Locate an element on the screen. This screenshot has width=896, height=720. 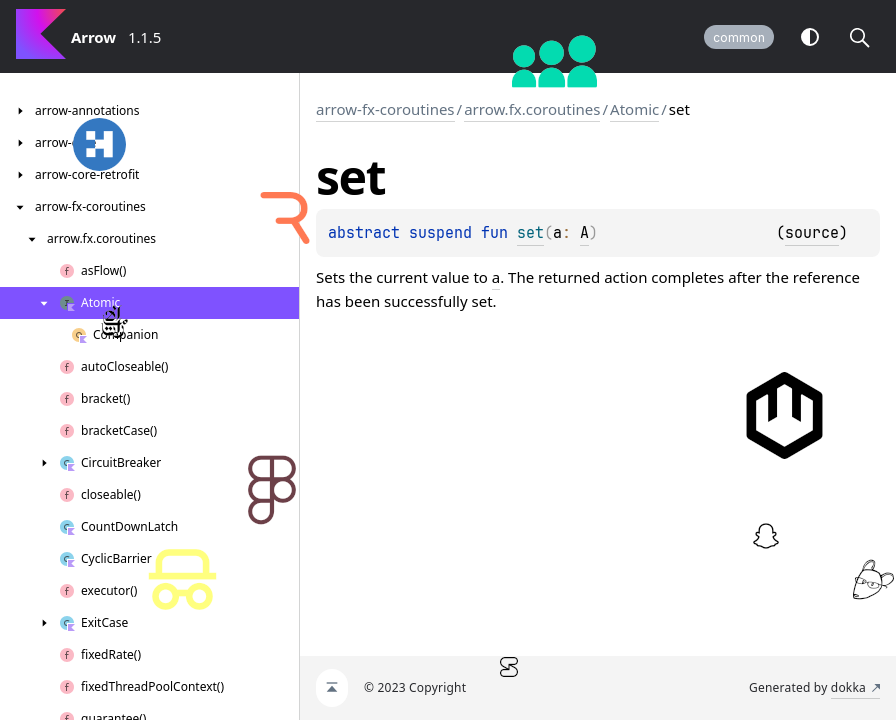
wasmcloud platform logo is located at coordinates (784, 415).